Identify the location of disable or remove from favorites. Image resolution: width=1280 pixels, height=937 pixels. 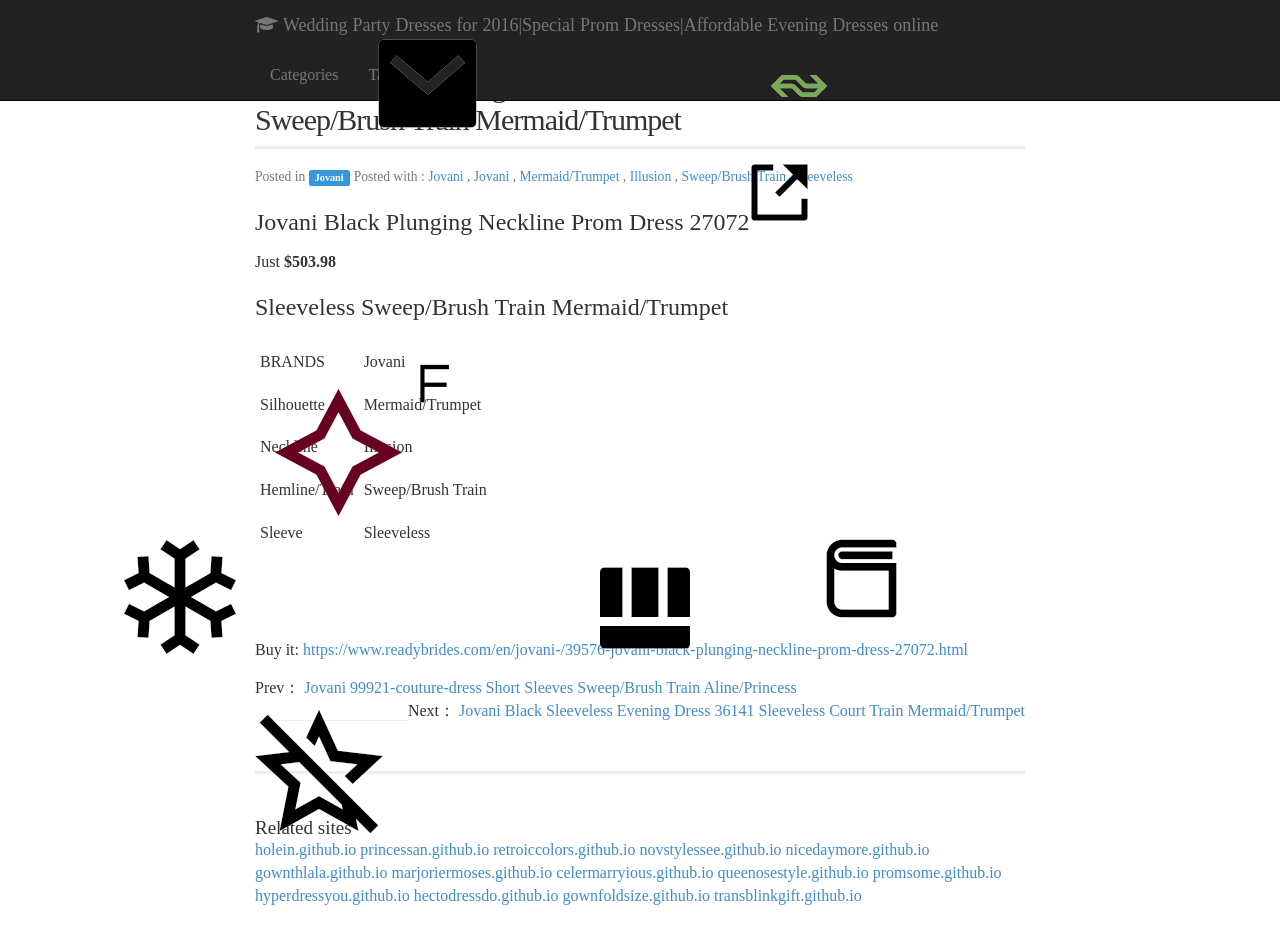
(319, 774).